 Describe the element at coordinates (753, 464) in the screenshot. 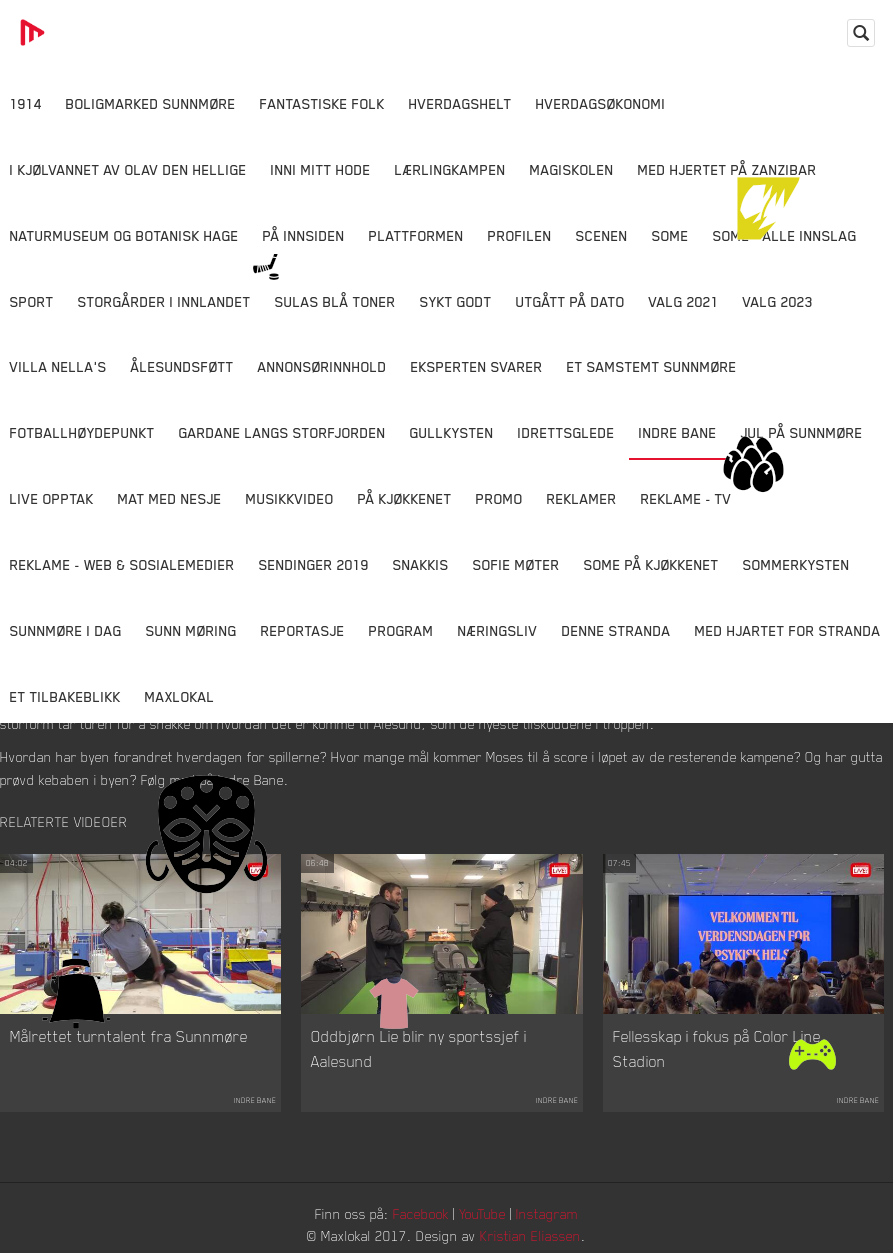

I see `indicates a nest or breeding area in gameplay` at that location.